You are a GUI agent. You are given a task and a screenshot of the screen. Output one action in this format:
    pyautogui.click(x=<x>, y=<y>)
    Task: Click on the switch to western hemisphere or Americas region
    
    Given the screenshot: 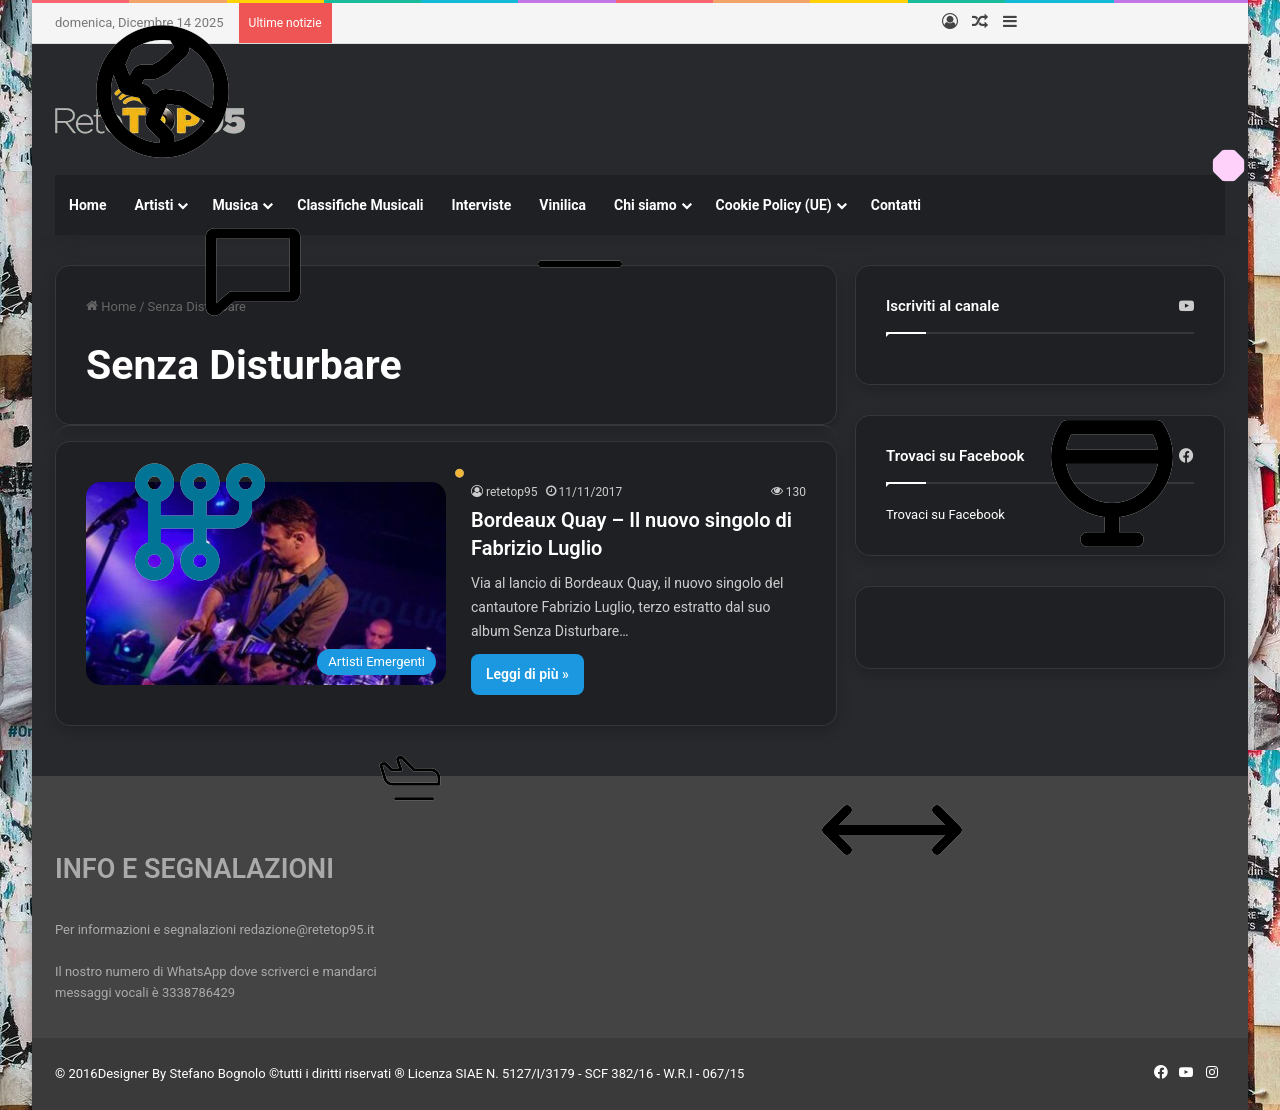 What is the action you would take?
    pyautogui.click(x=162, y=91)
    